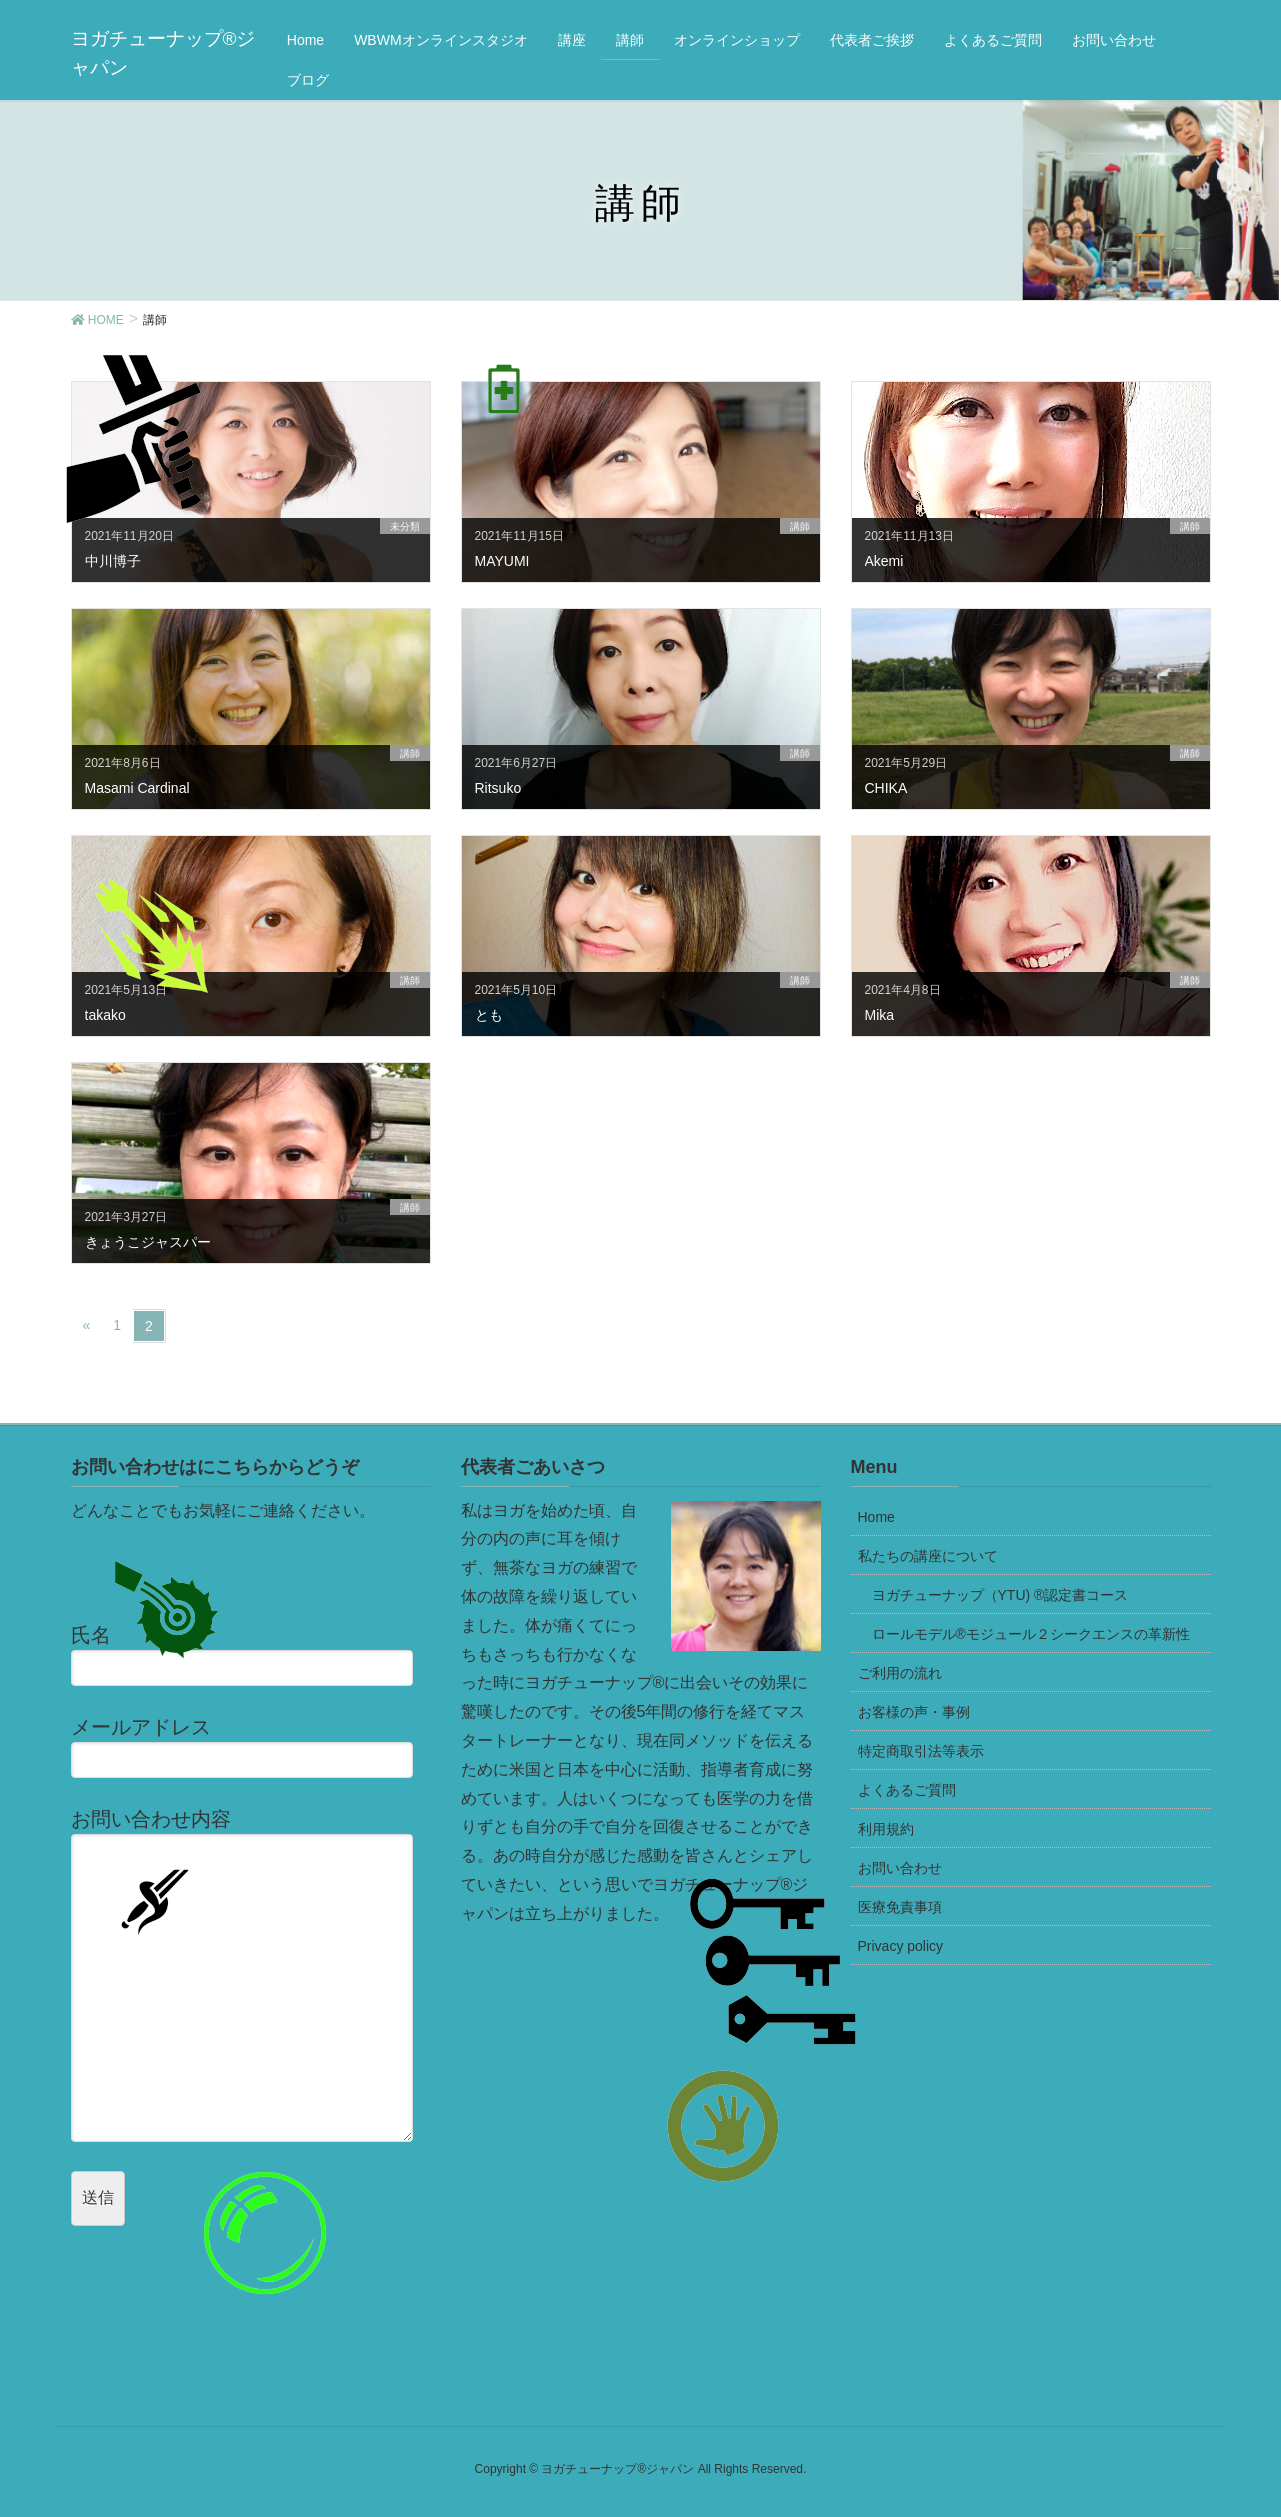 The height and width of the screenshot is (2517, 1281). I want to click on cut or slice content into sections, so click(167, 1607).